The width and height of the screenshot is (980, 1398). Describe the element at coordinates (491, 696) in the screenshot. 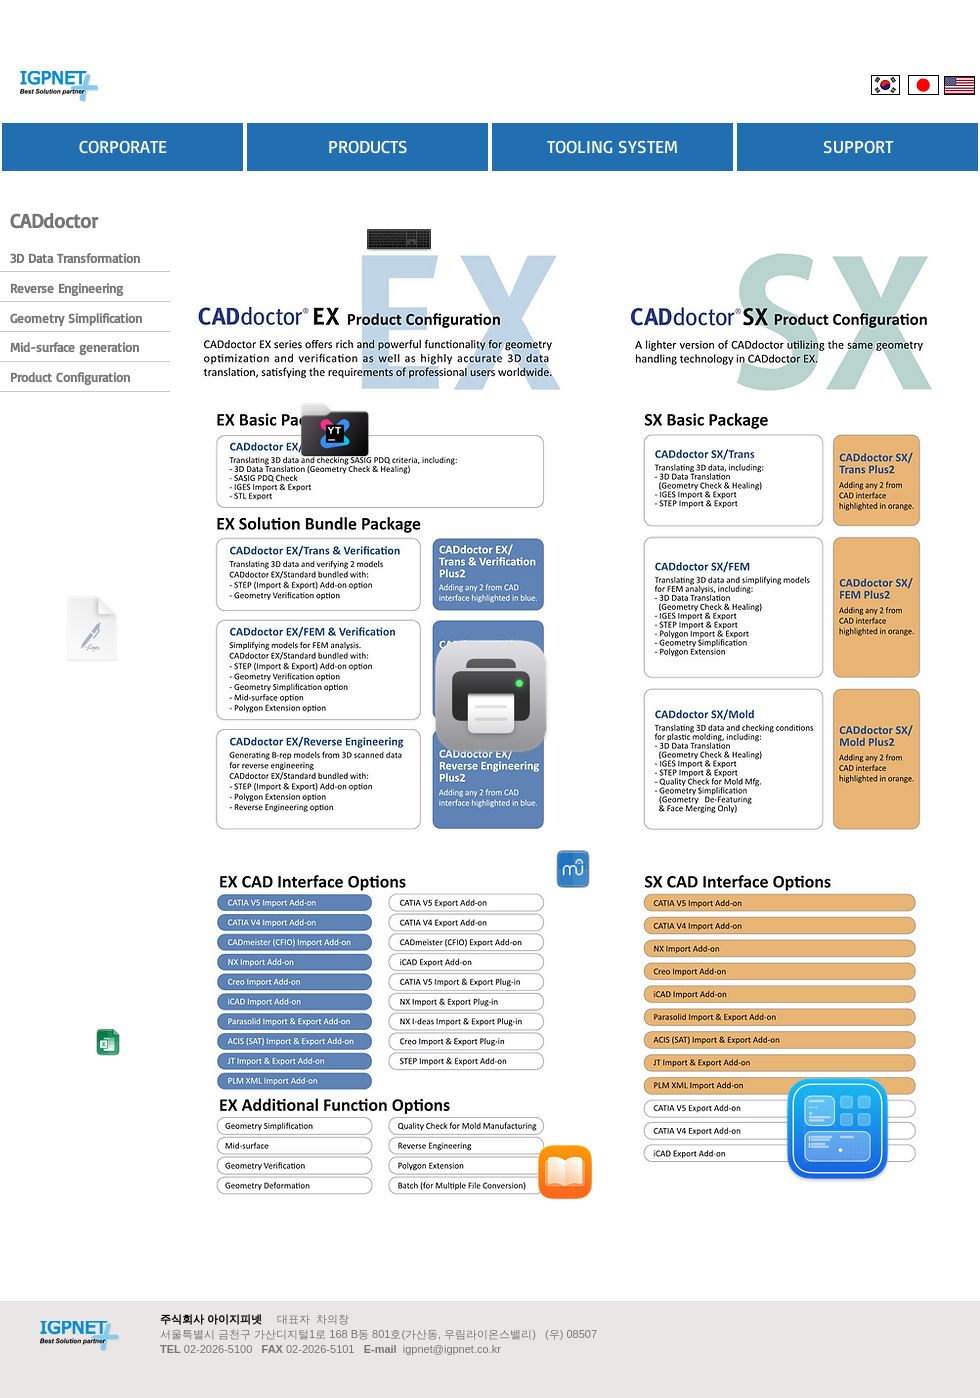

I see `open print center to manage print jobs` at that location.